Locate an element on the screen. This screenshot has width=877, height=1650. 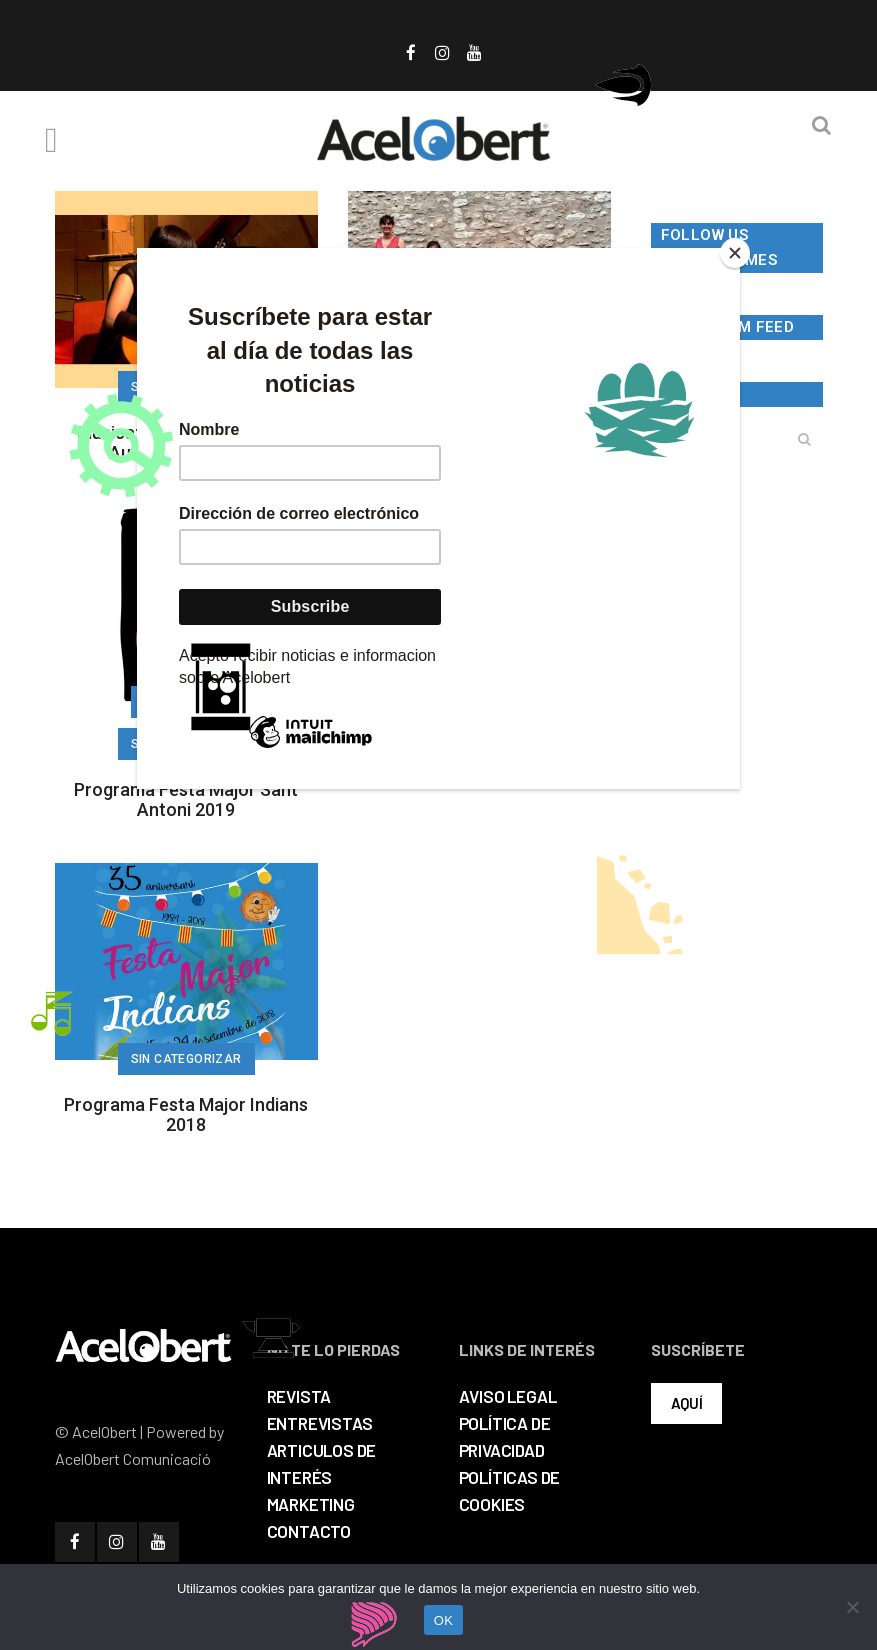
view your savings or nest egg funds is located at coordinates (638, 404).